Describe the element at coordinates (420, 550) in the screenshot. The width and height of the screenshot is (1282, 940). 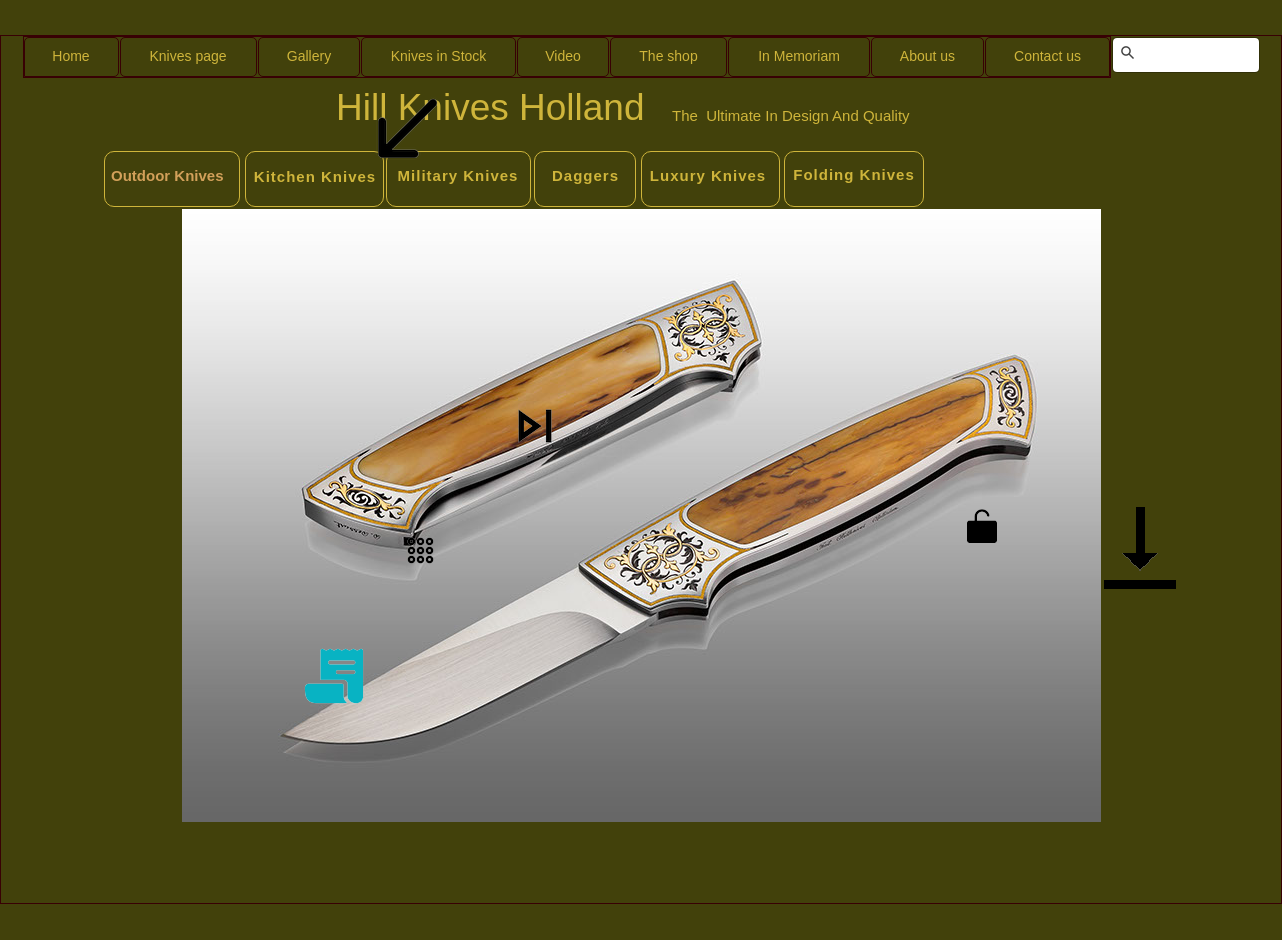
I see `open the dial pad` at that location.